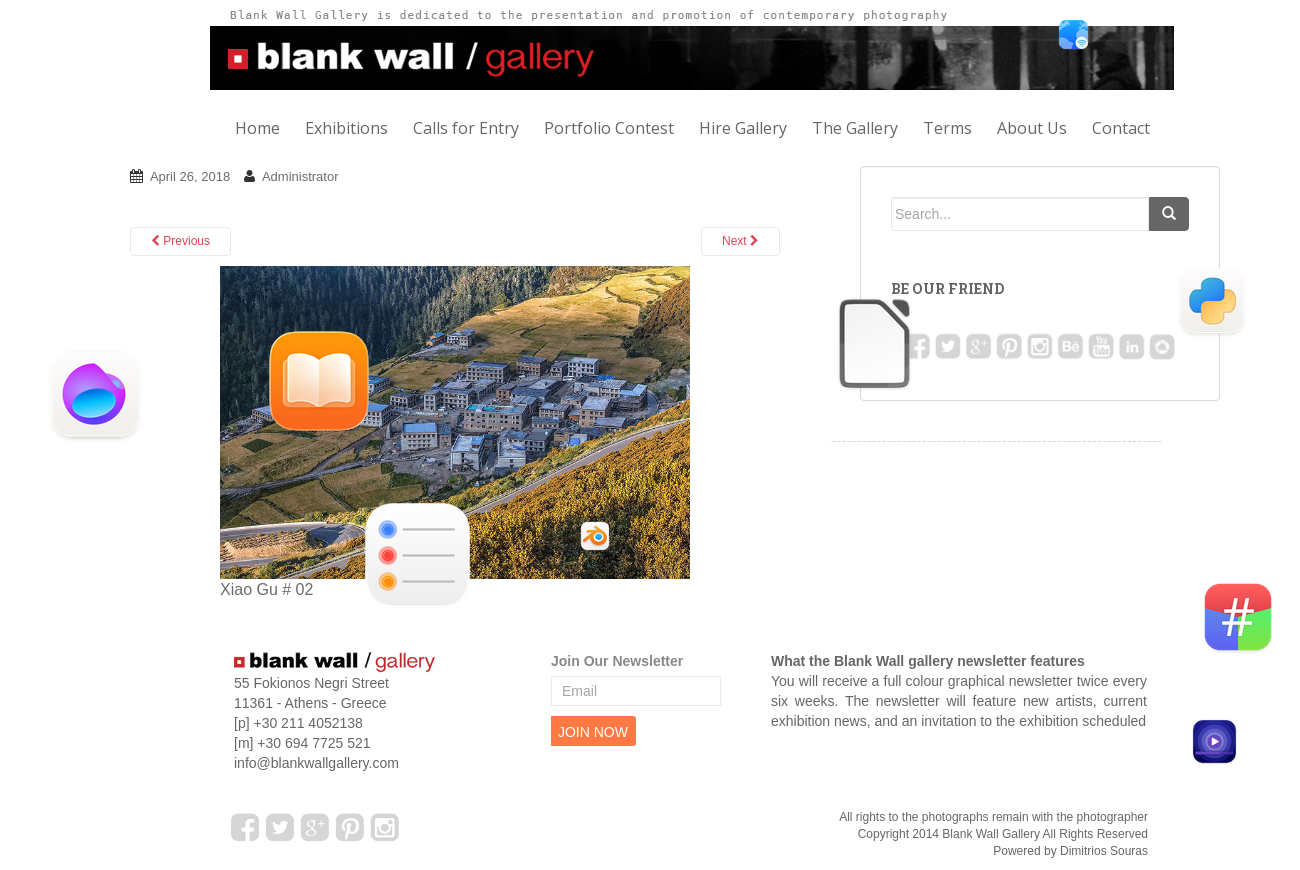 The height and width of the screenshot is (870, 1300). What do you see at coordinates (874, 343) in the screenshot?
I see `open LibreOffice suite` at bounding box center [874, 343].